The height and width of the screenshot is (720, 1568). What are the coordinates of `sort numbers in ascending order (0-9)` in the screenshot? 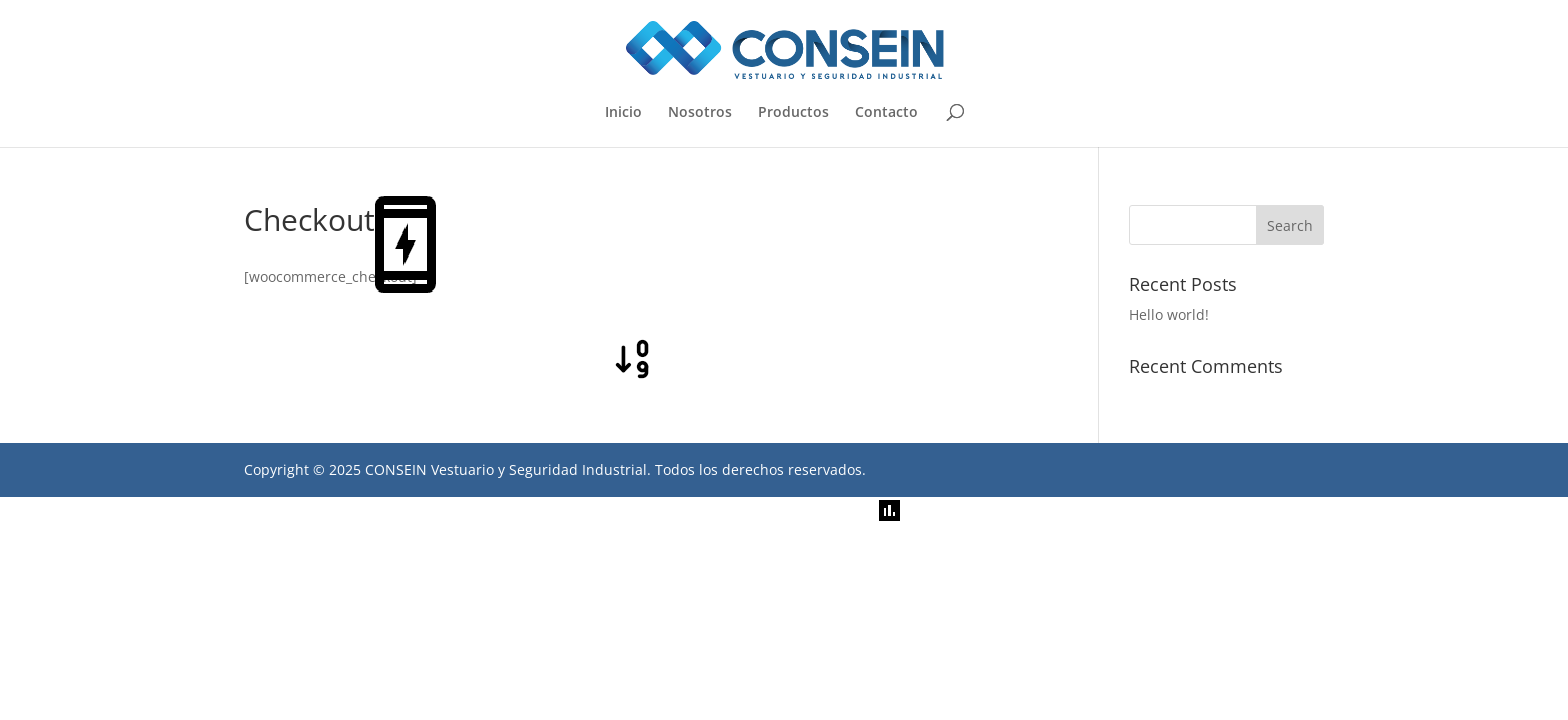 It's located at (633, 359).